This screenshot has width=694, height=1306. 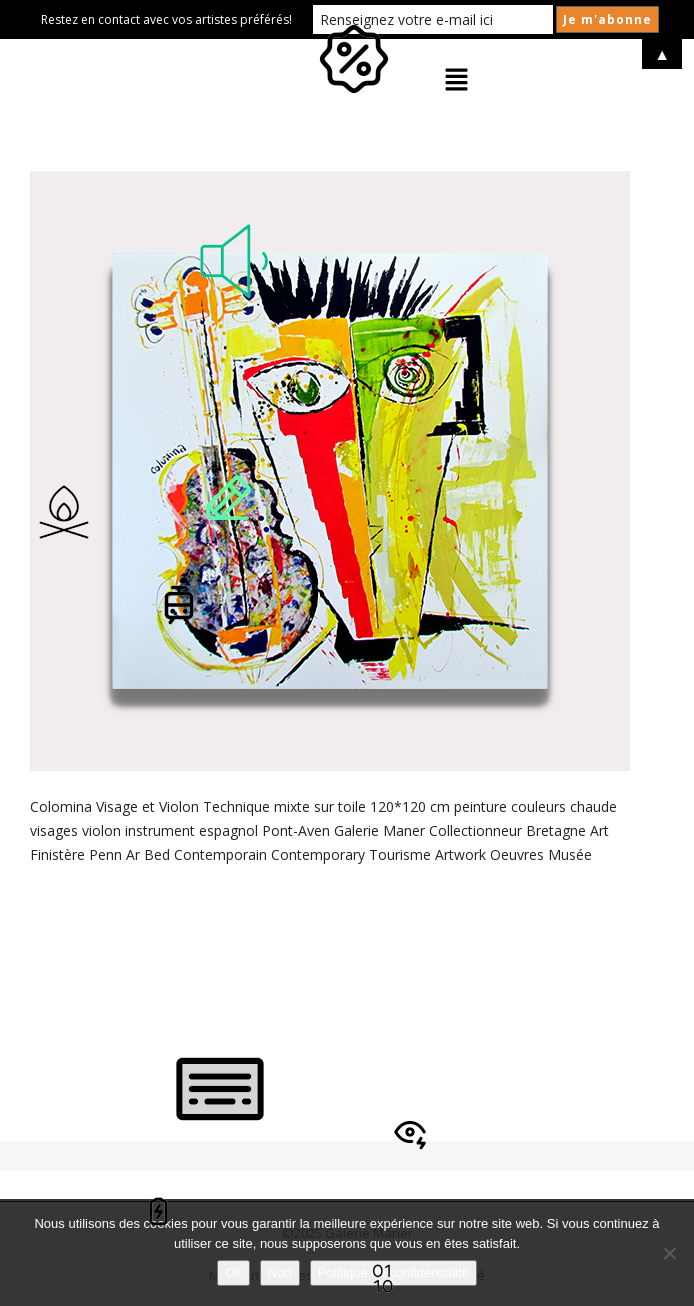 I want to click on edit text or content, so click(x=227, y=498).